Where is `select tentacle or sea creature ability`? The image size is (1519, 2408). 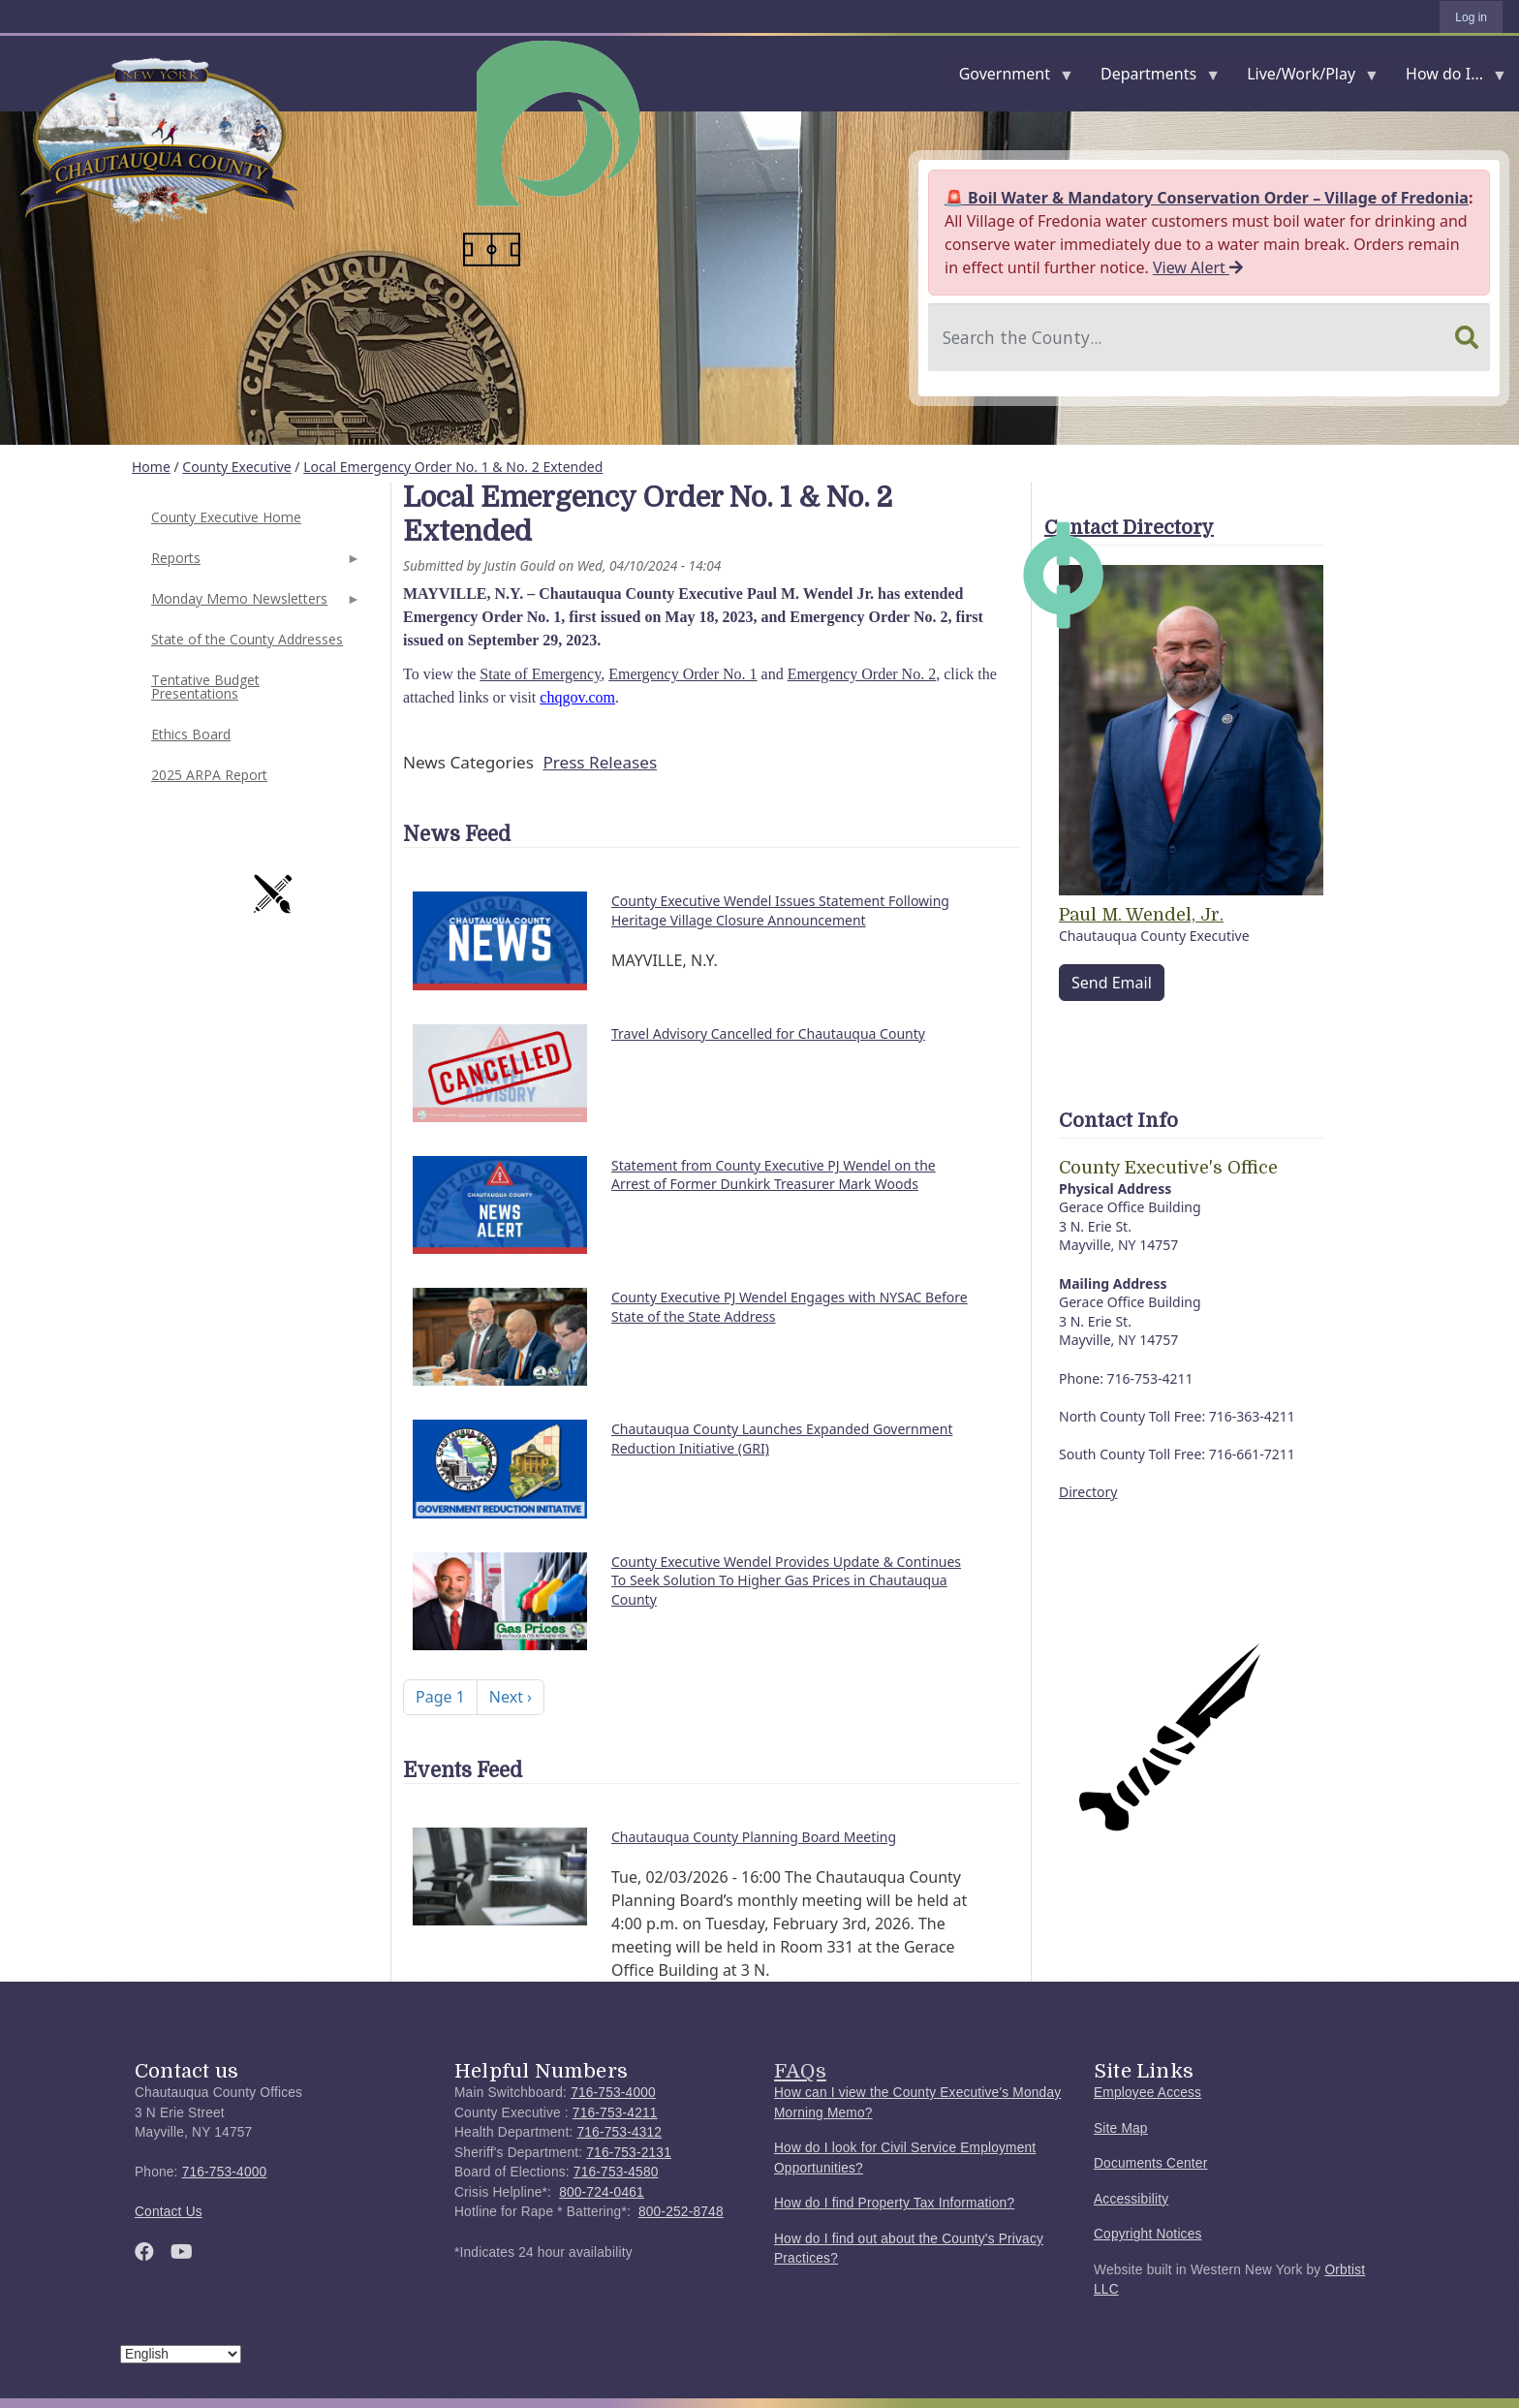
select tentacle or sea creature ability is located at coordinates (558, 121).